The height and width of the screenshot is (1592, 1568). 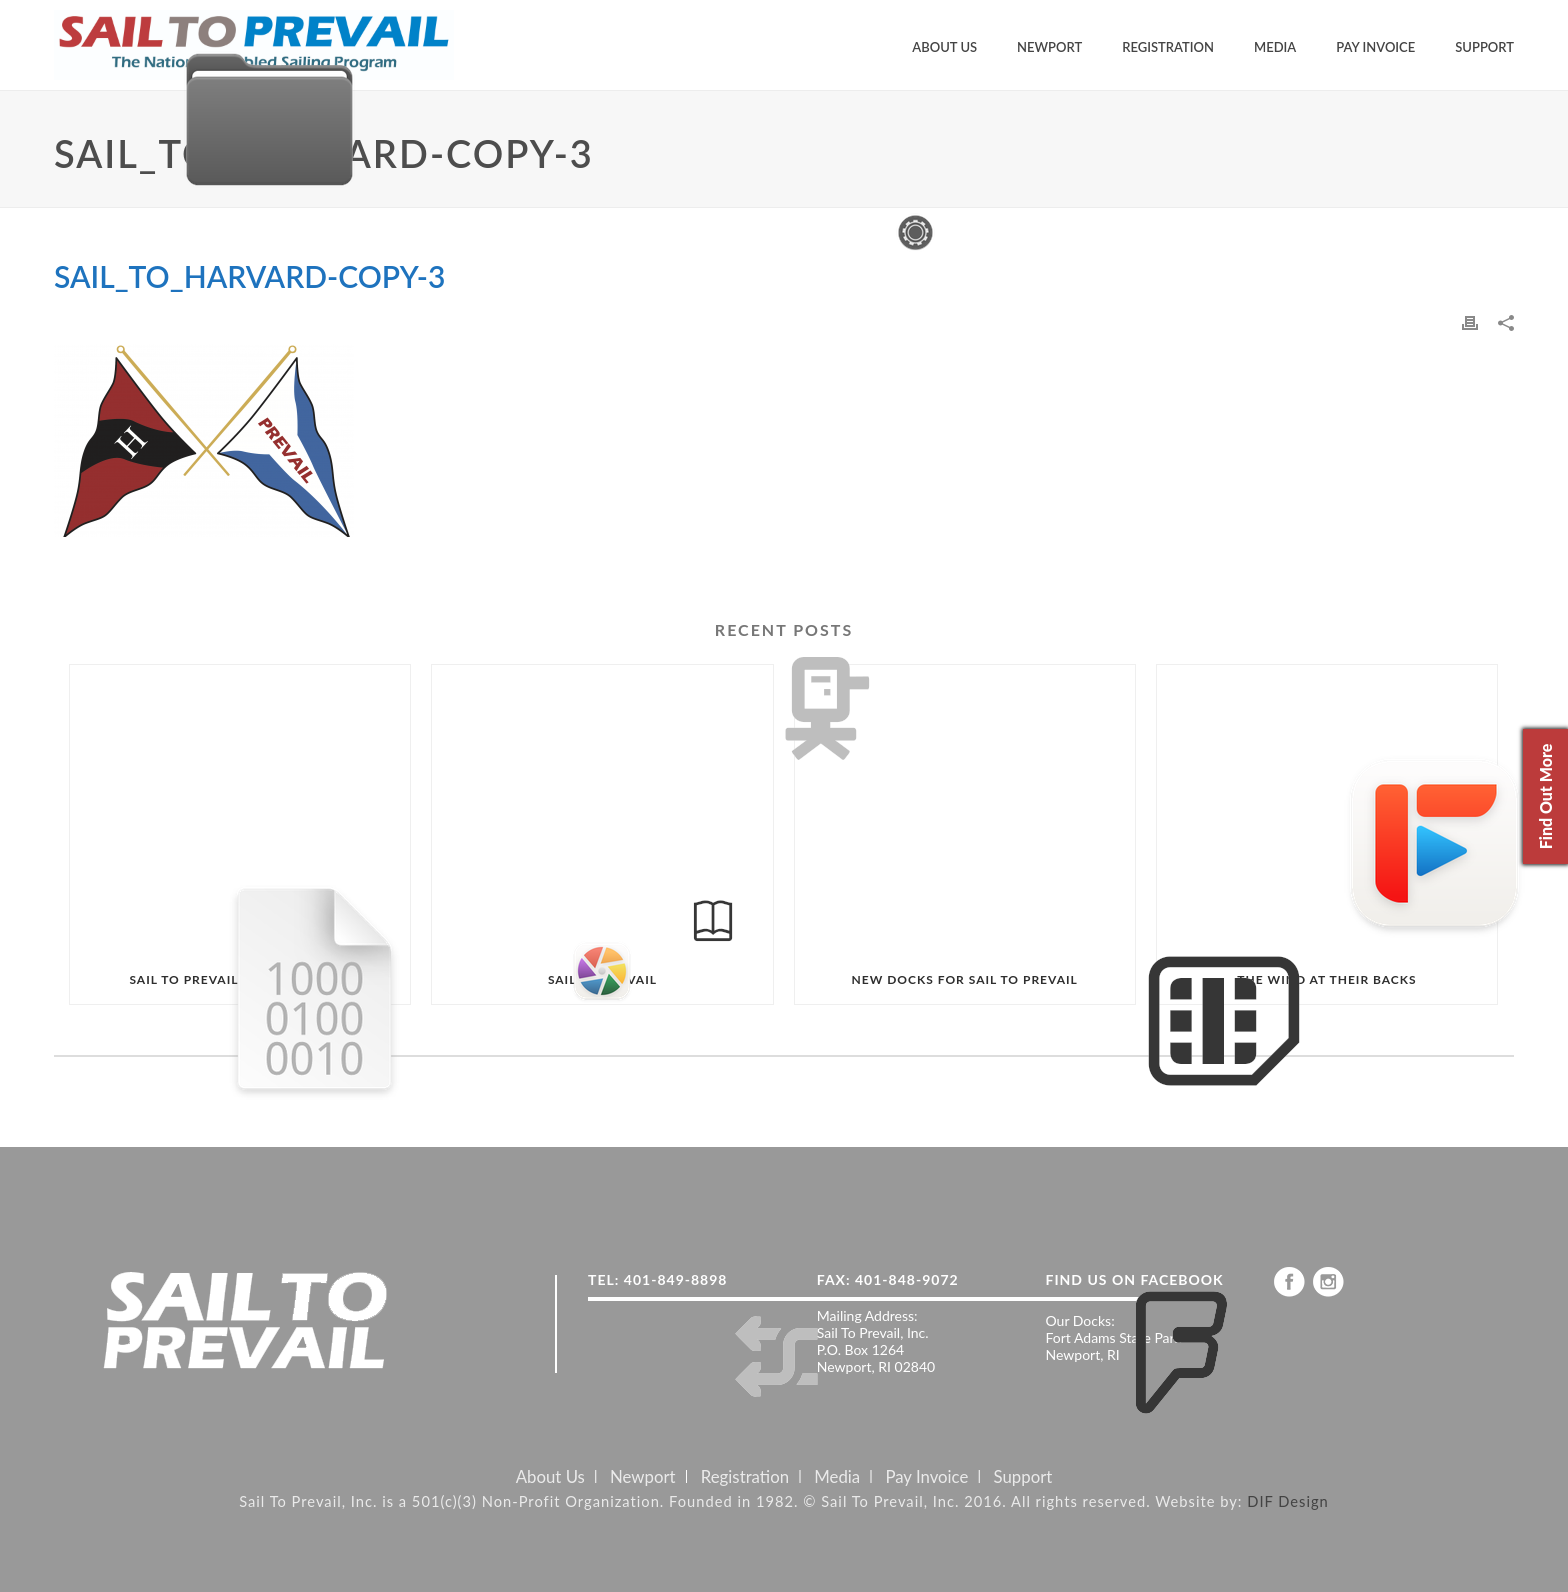 What do you see at coordinates (714, 920) in the screenshot?
I see `open the dictionary app` at bounding box center [714, 920].